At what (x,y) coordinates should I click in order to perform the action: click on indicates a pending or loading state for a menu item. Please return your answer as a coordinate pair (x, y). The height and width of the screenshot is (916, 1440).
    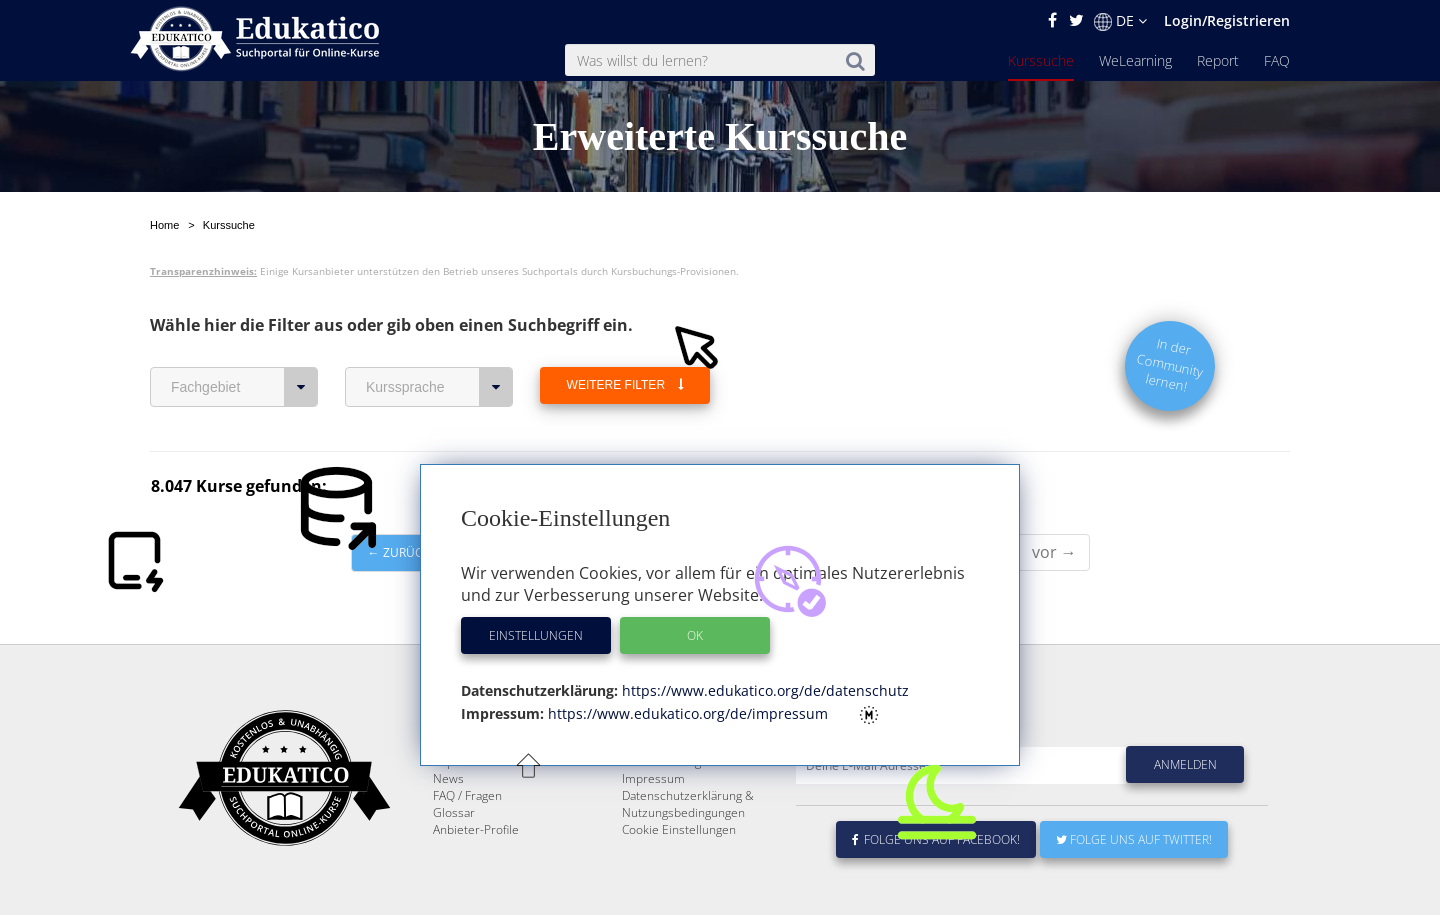
    Looking at the image, I should click on (869, 715).